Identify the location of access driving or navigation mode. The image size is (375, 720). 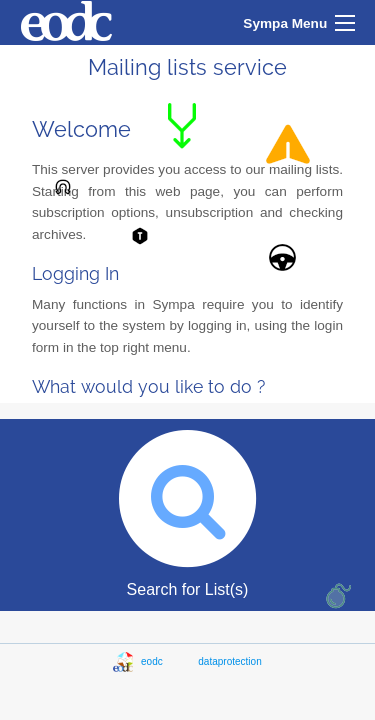
(282, 257).